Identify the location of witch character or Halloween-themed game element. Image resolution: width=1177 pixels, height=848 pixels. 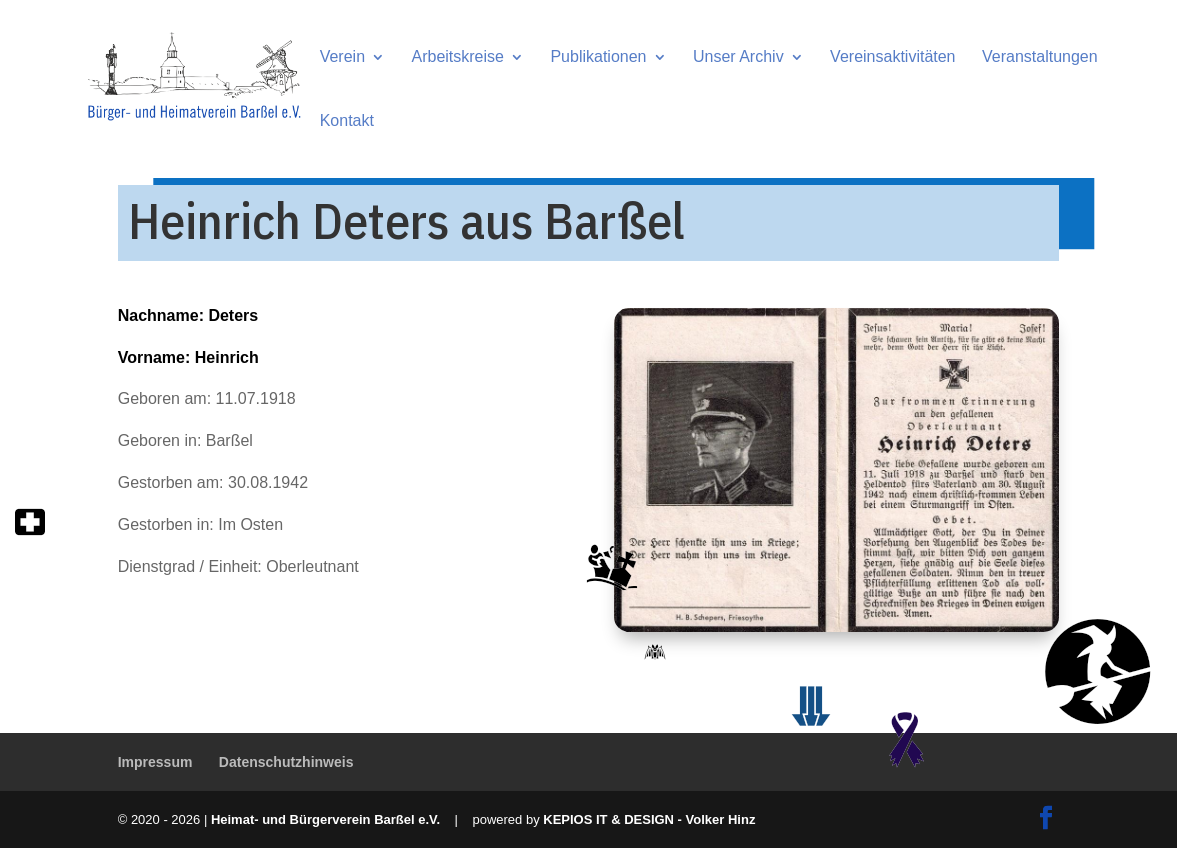
(1098, 672).